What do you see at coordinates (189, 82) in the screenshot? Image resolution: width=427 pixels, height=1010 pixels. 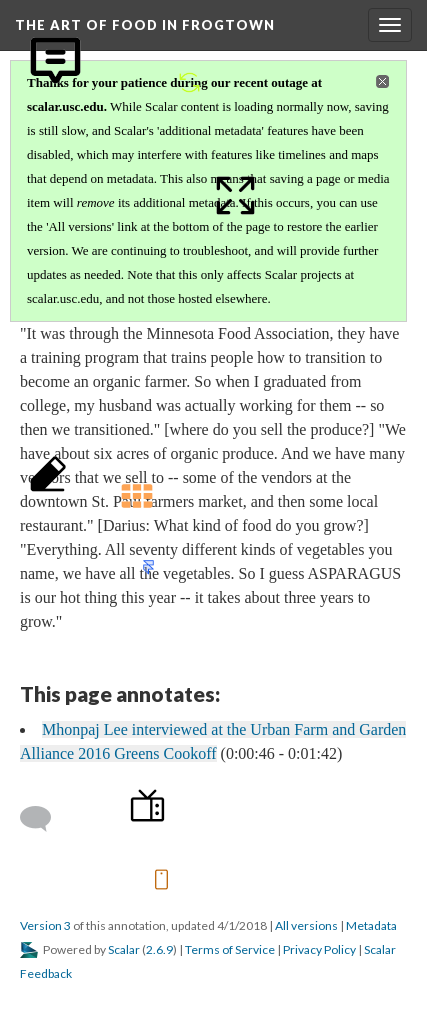 I see `refresh or reload content` at bounding box center [189, 82].